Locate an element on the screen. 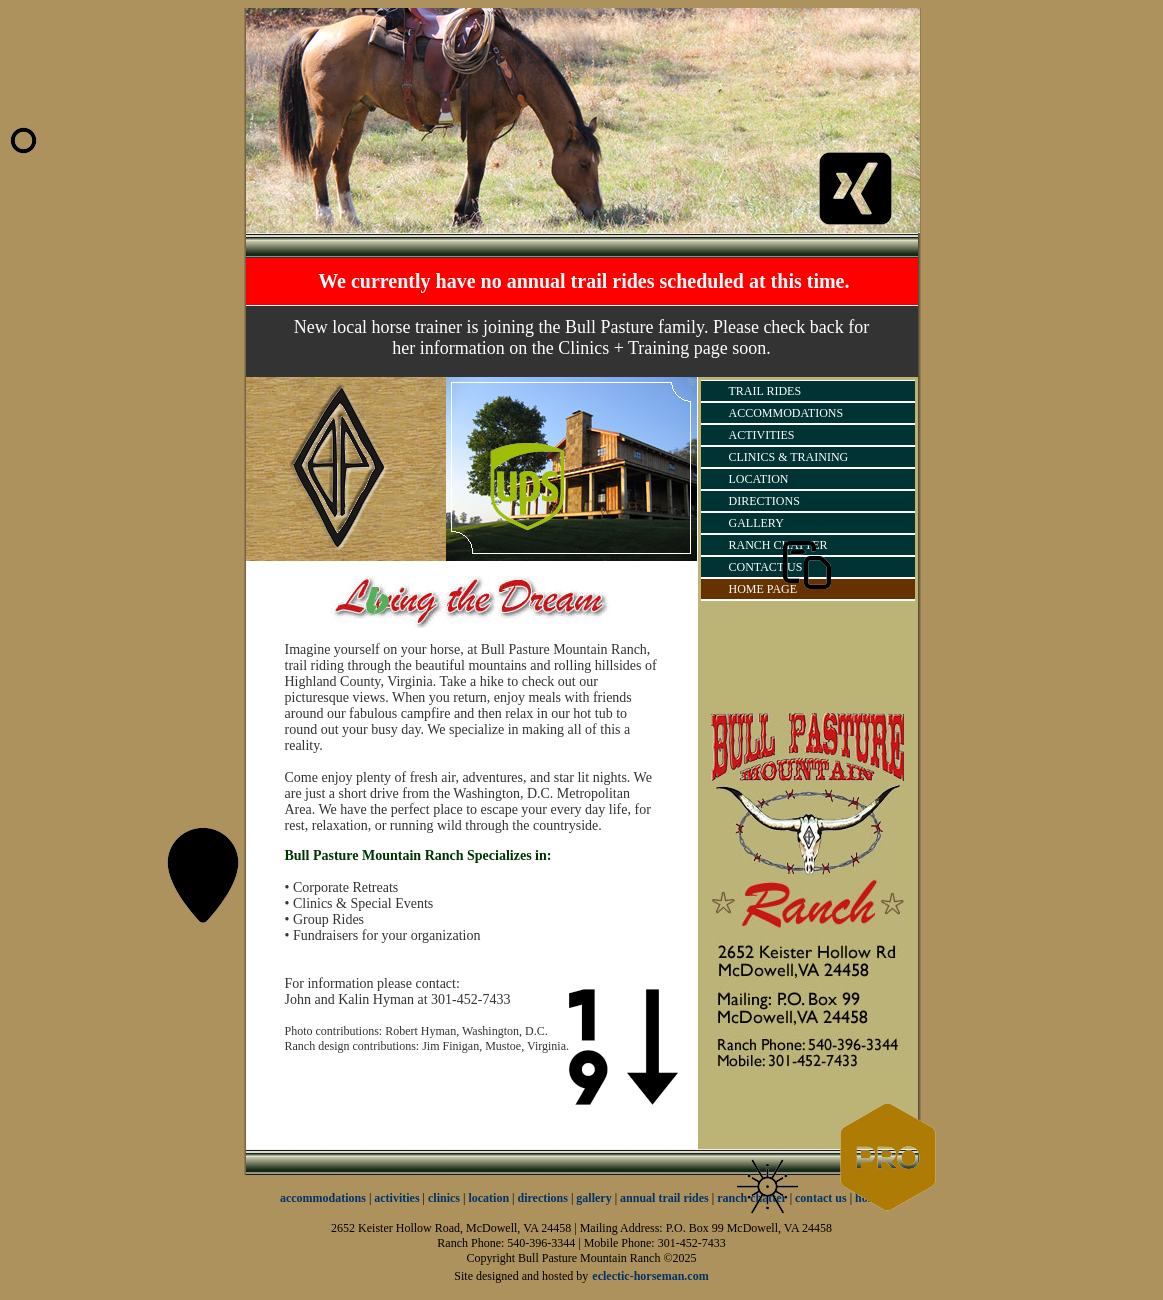  indicates gender-neutral or unspecified gender option is located at coordinates (23, 140).